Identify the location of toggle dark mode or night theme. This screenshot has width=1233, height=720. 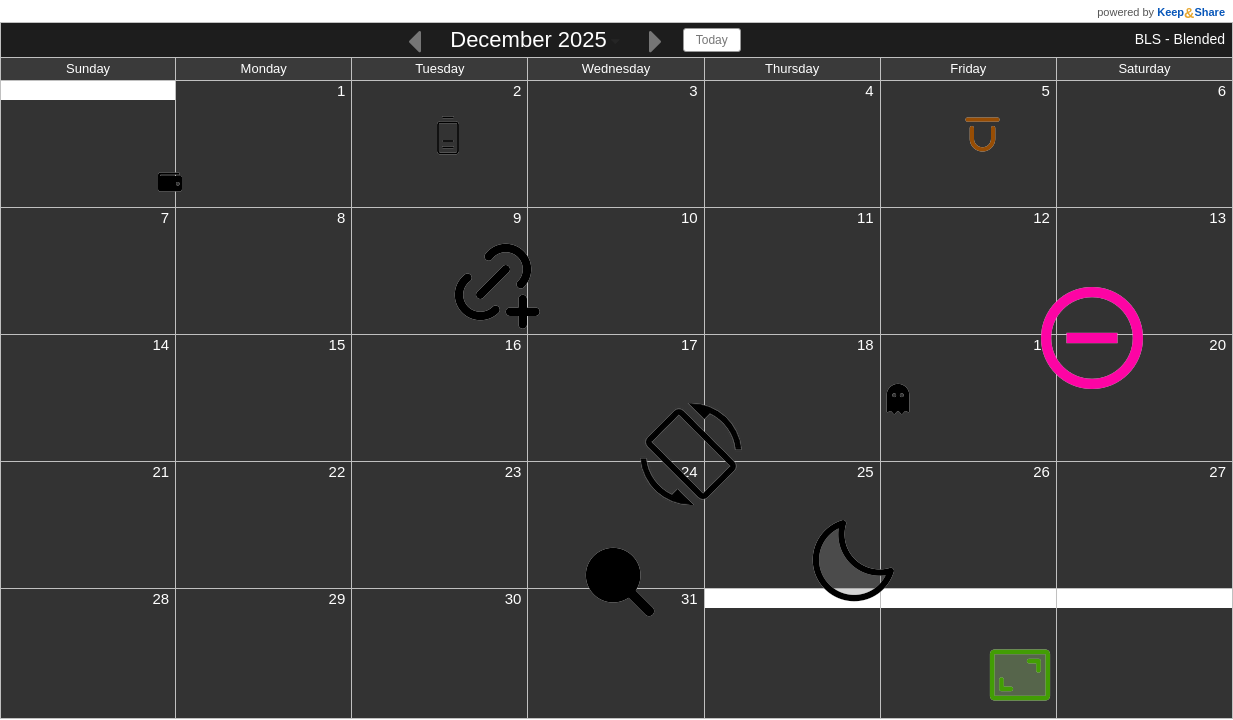
(851, 563).